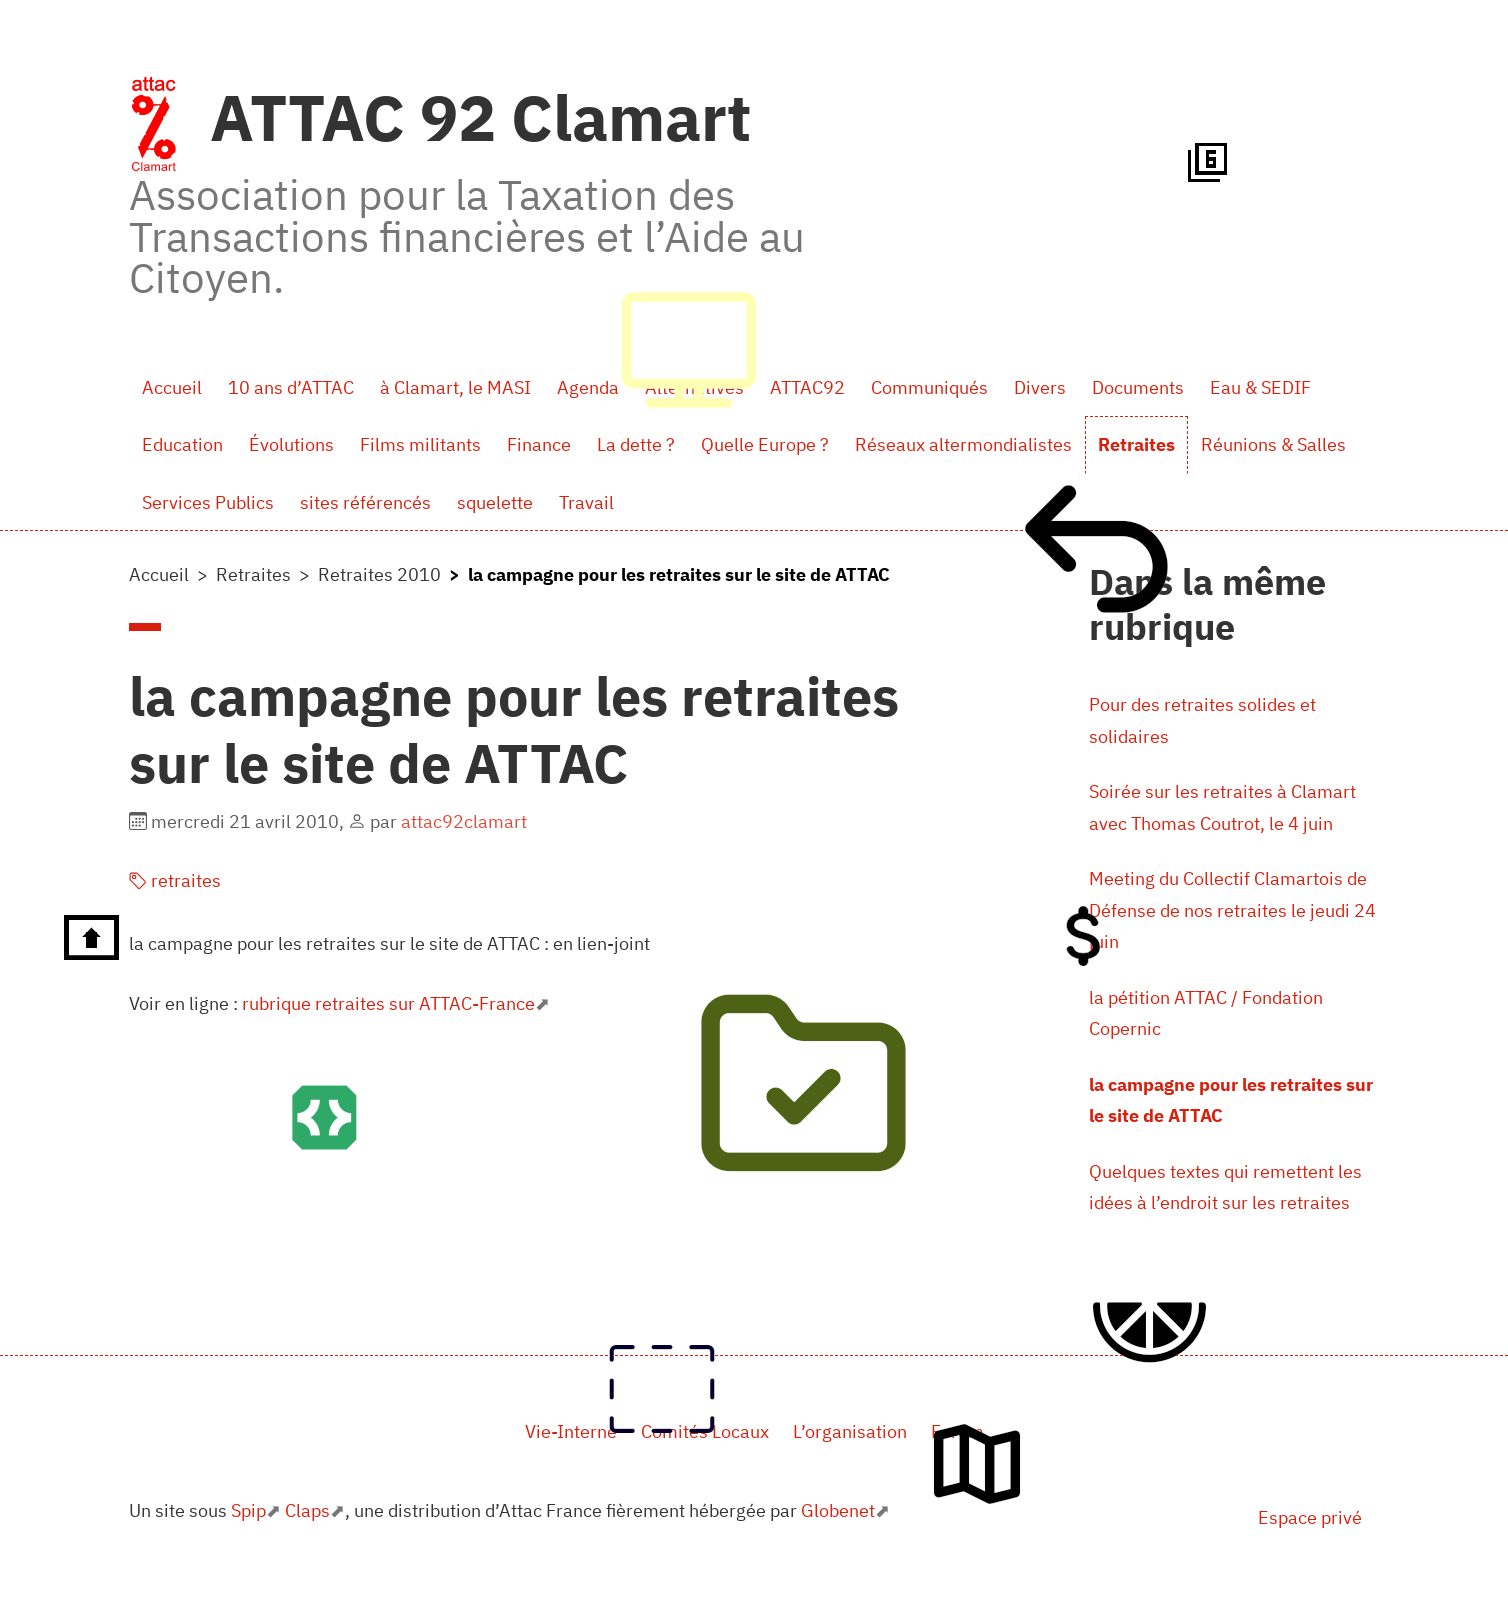 This screenshot has width=1508, height=1603. What do you see at coordinates (91, 937) in the screenshot?
I see `present to all or share screen` at bounding box center [91, 937].